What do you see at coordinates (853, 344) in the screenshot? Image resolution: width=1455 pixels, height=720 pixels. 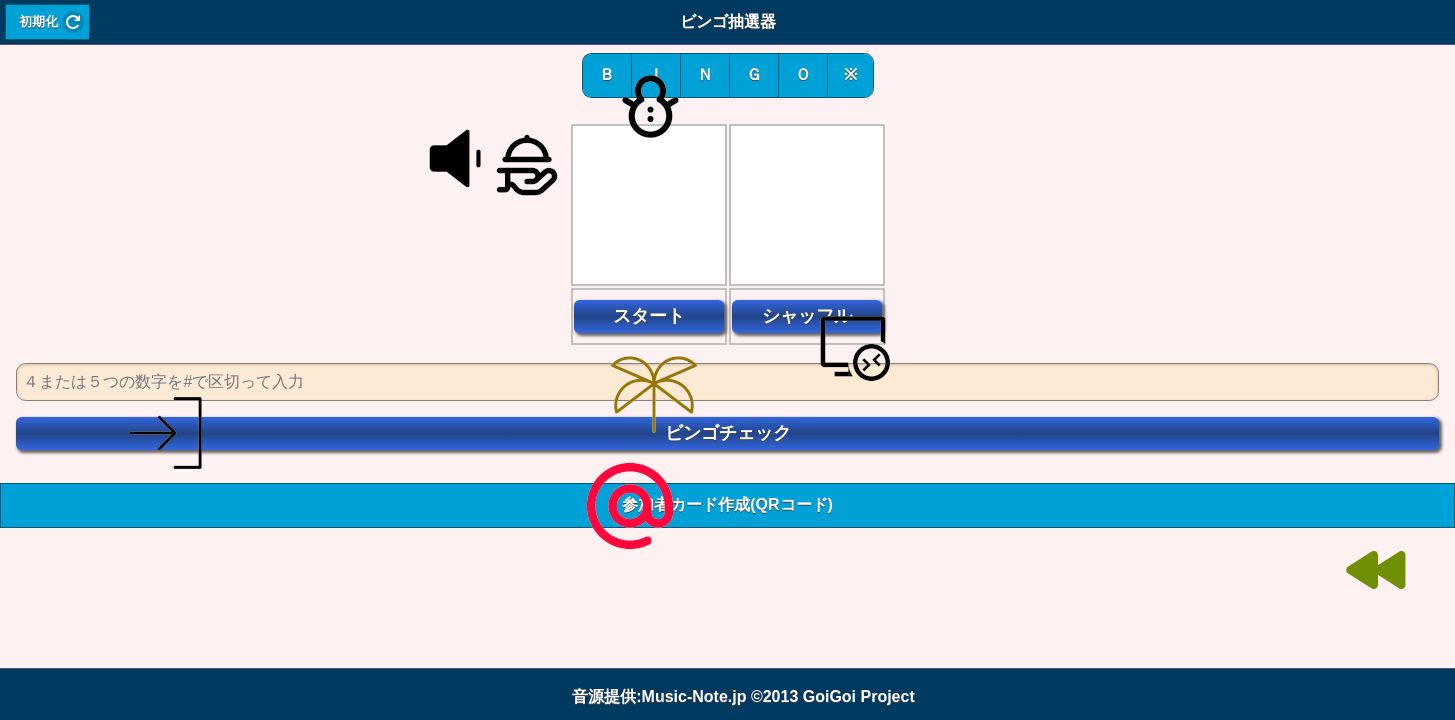 I see `connect to a remote virtual machine` at bounding box center [853, 344].